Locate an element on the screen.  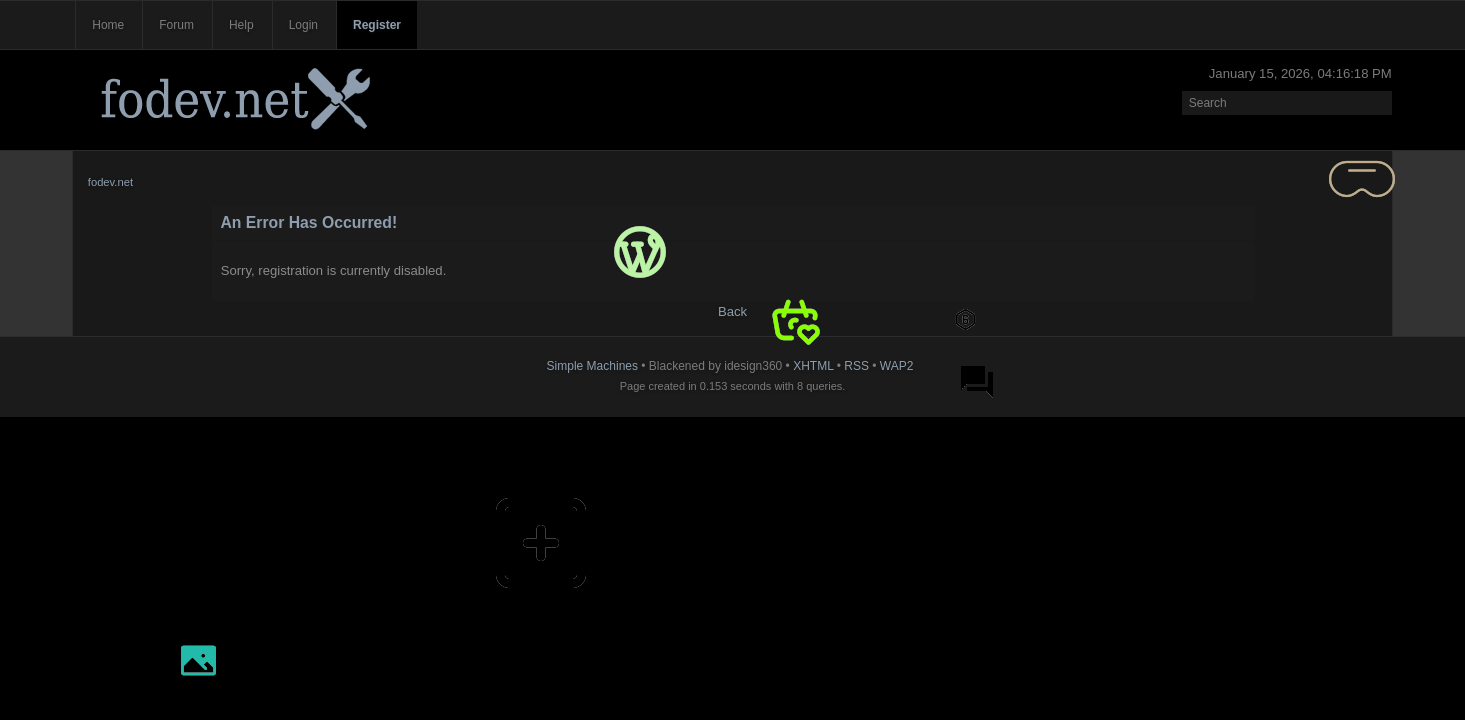
indicates step 6 in a multi-step process is located at coordinates (965, 319).